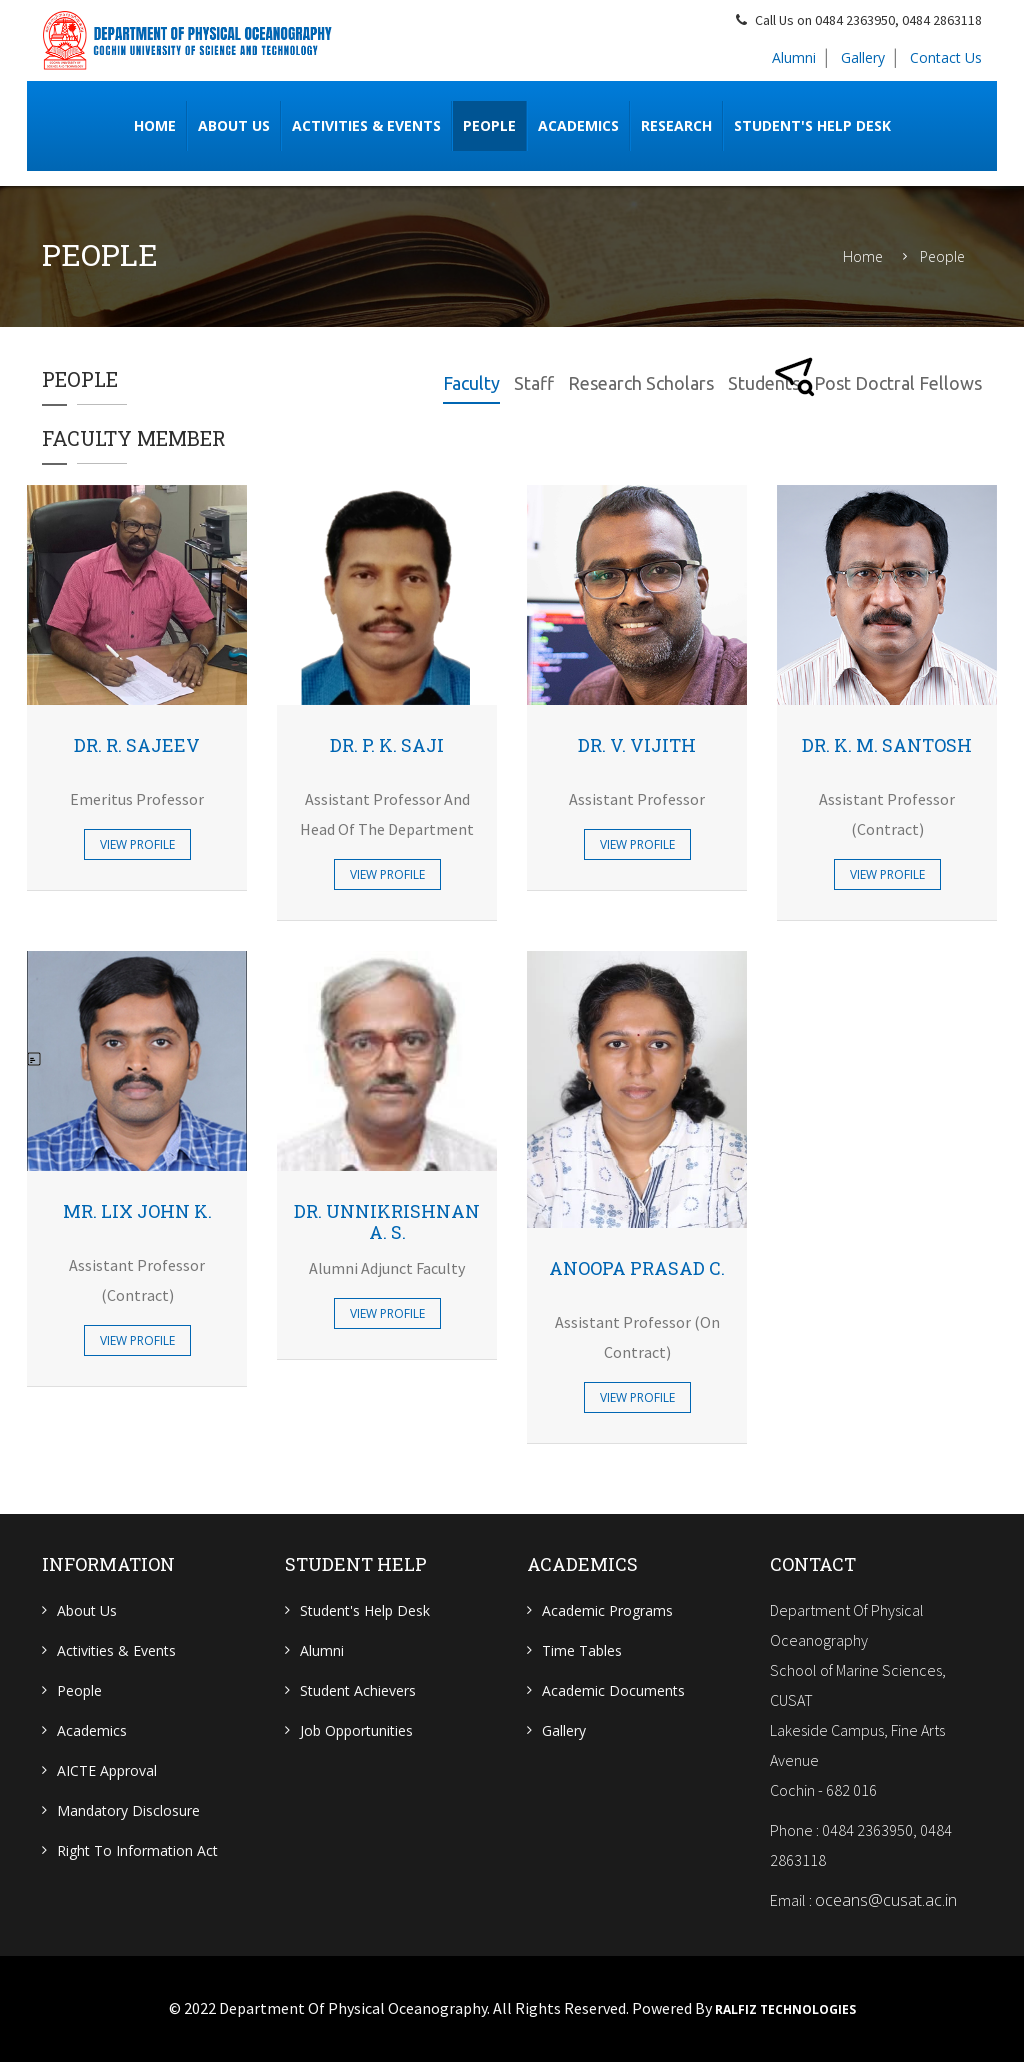 The image size is (1024, 2063). Describe the element at coordinates (34, 1059) in the screenshot. I see `align content to bottom-left of container` at that location.